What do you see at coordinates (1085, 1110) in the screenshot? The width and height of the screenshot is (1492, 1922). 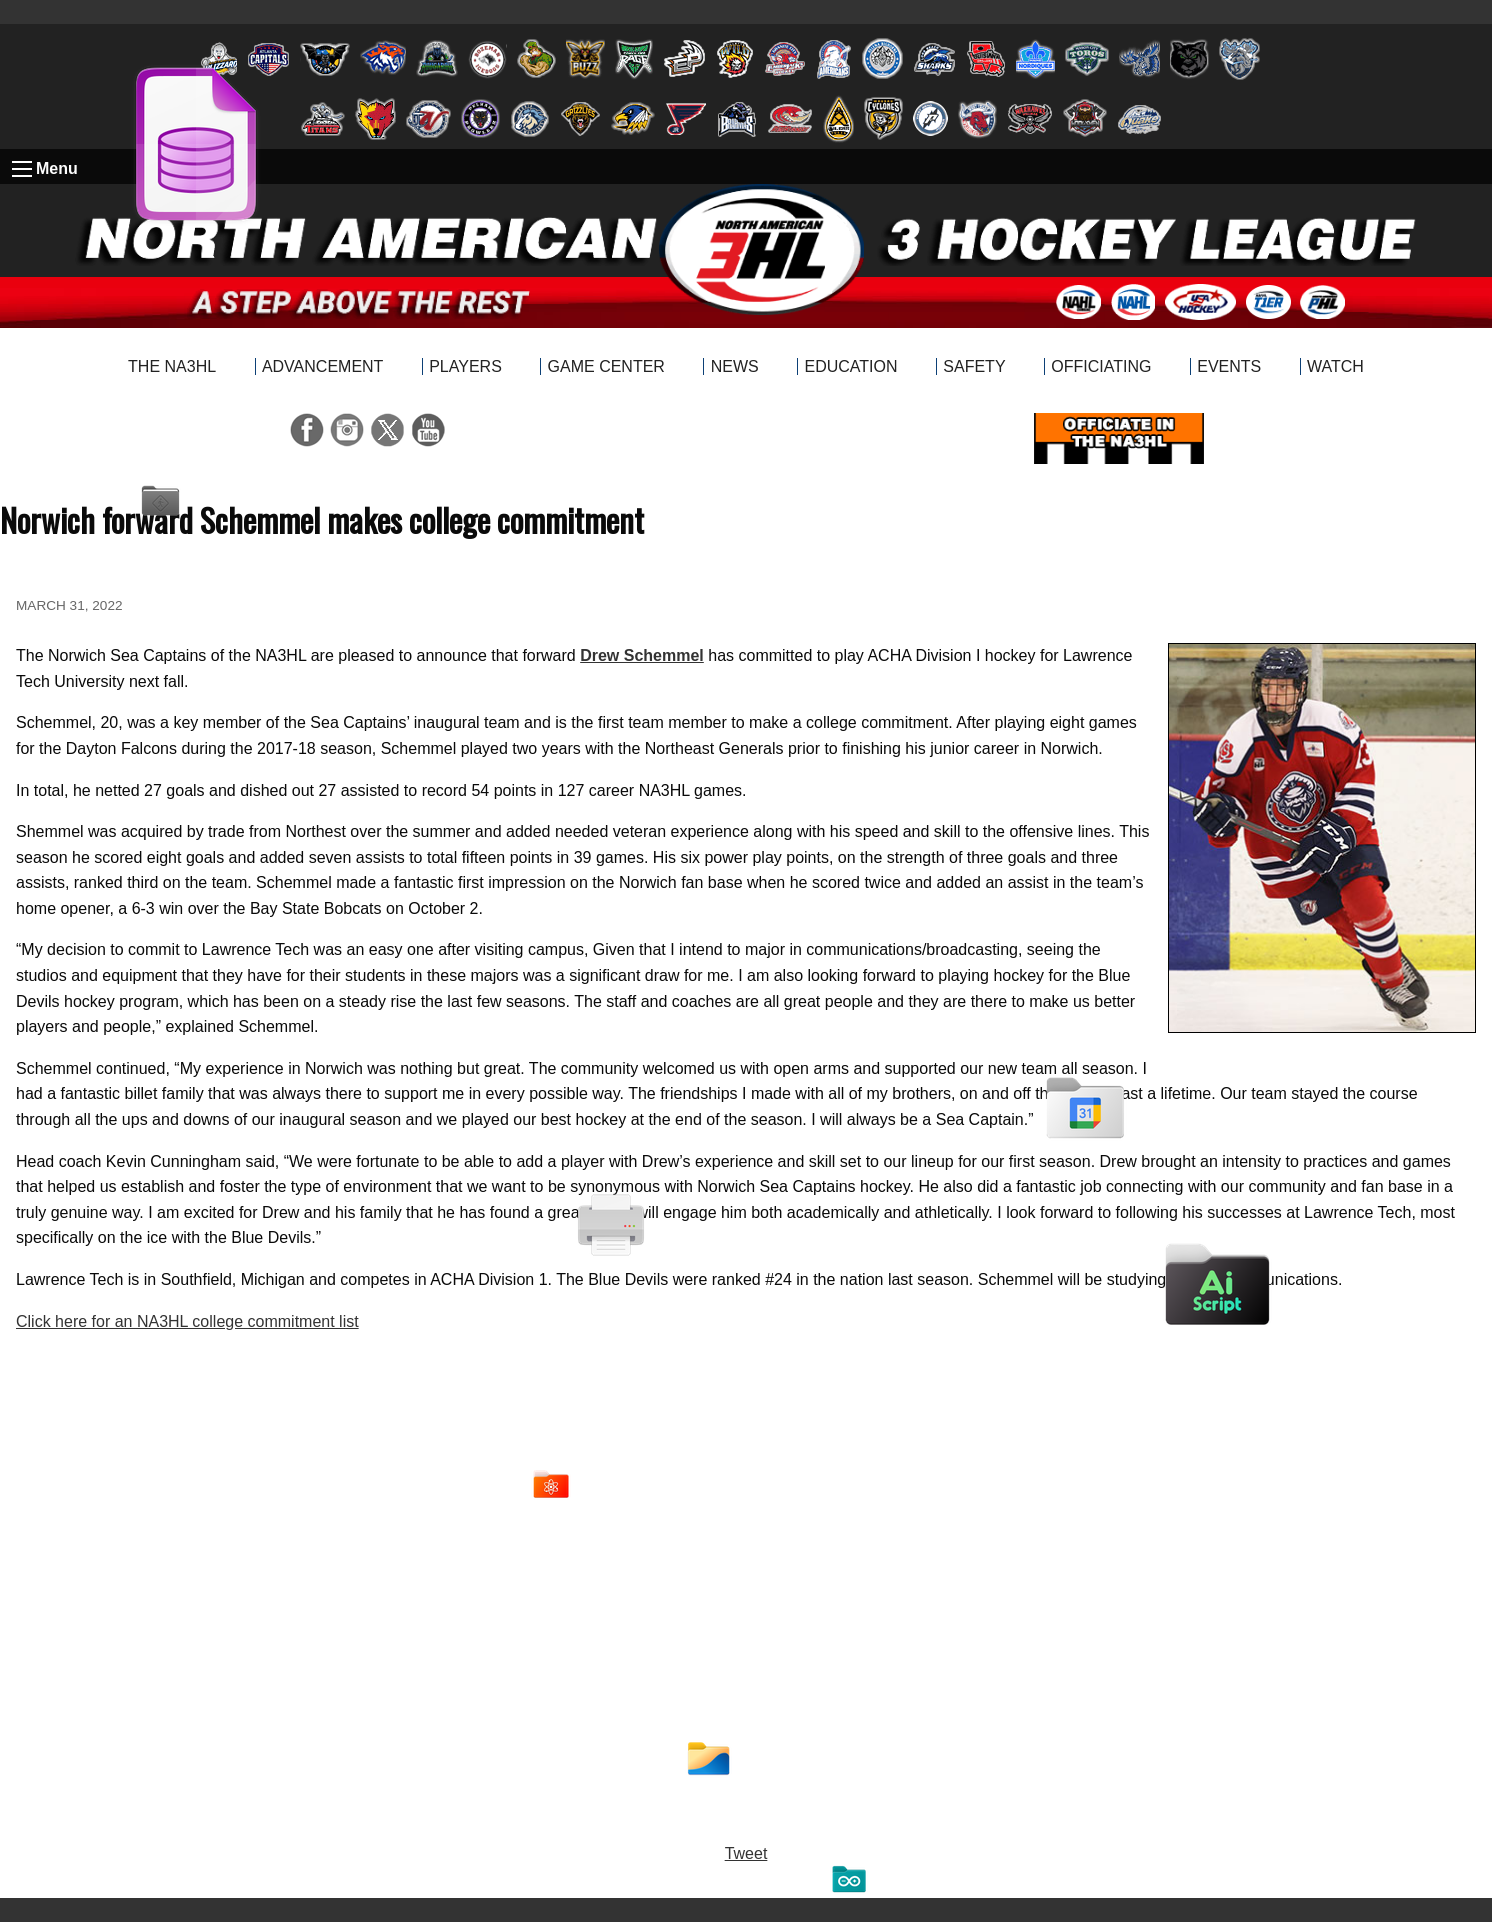 I see `open folder containing google calendar files` at bounding box center [1085, 1110].